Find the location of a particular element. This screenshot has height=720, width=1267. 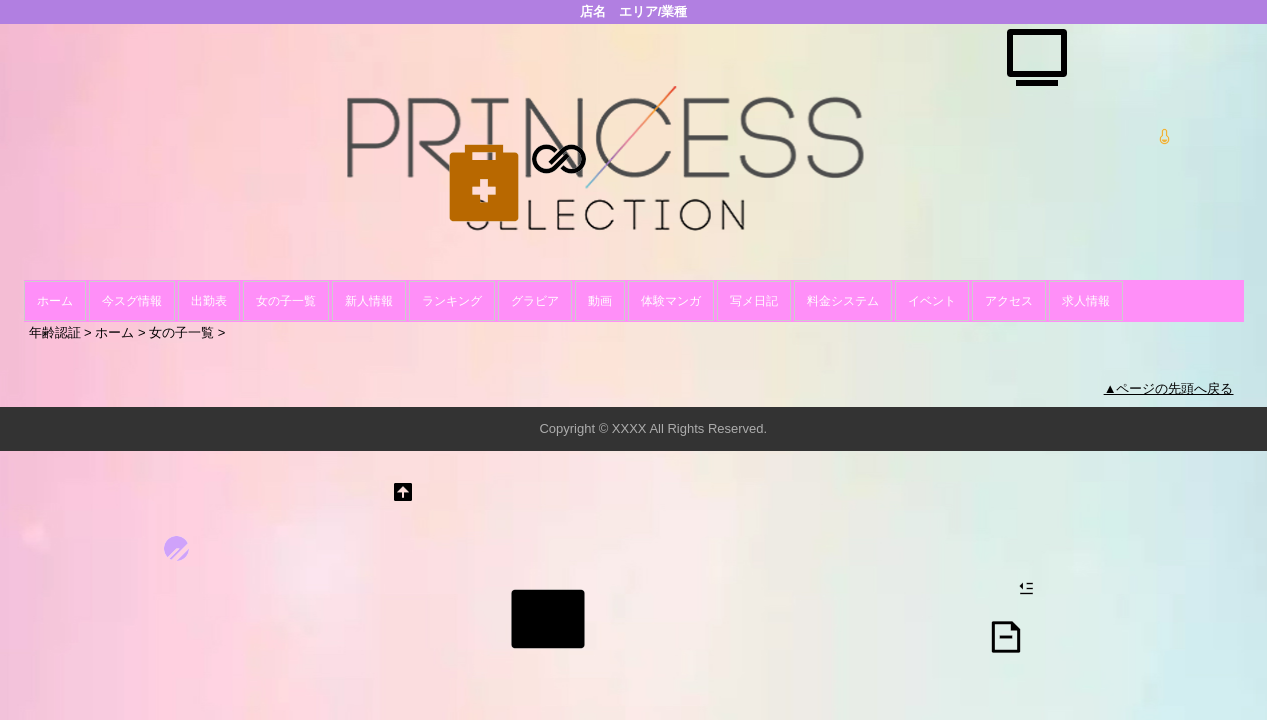

access medical records or patient files is located at coordinates (484, 183).